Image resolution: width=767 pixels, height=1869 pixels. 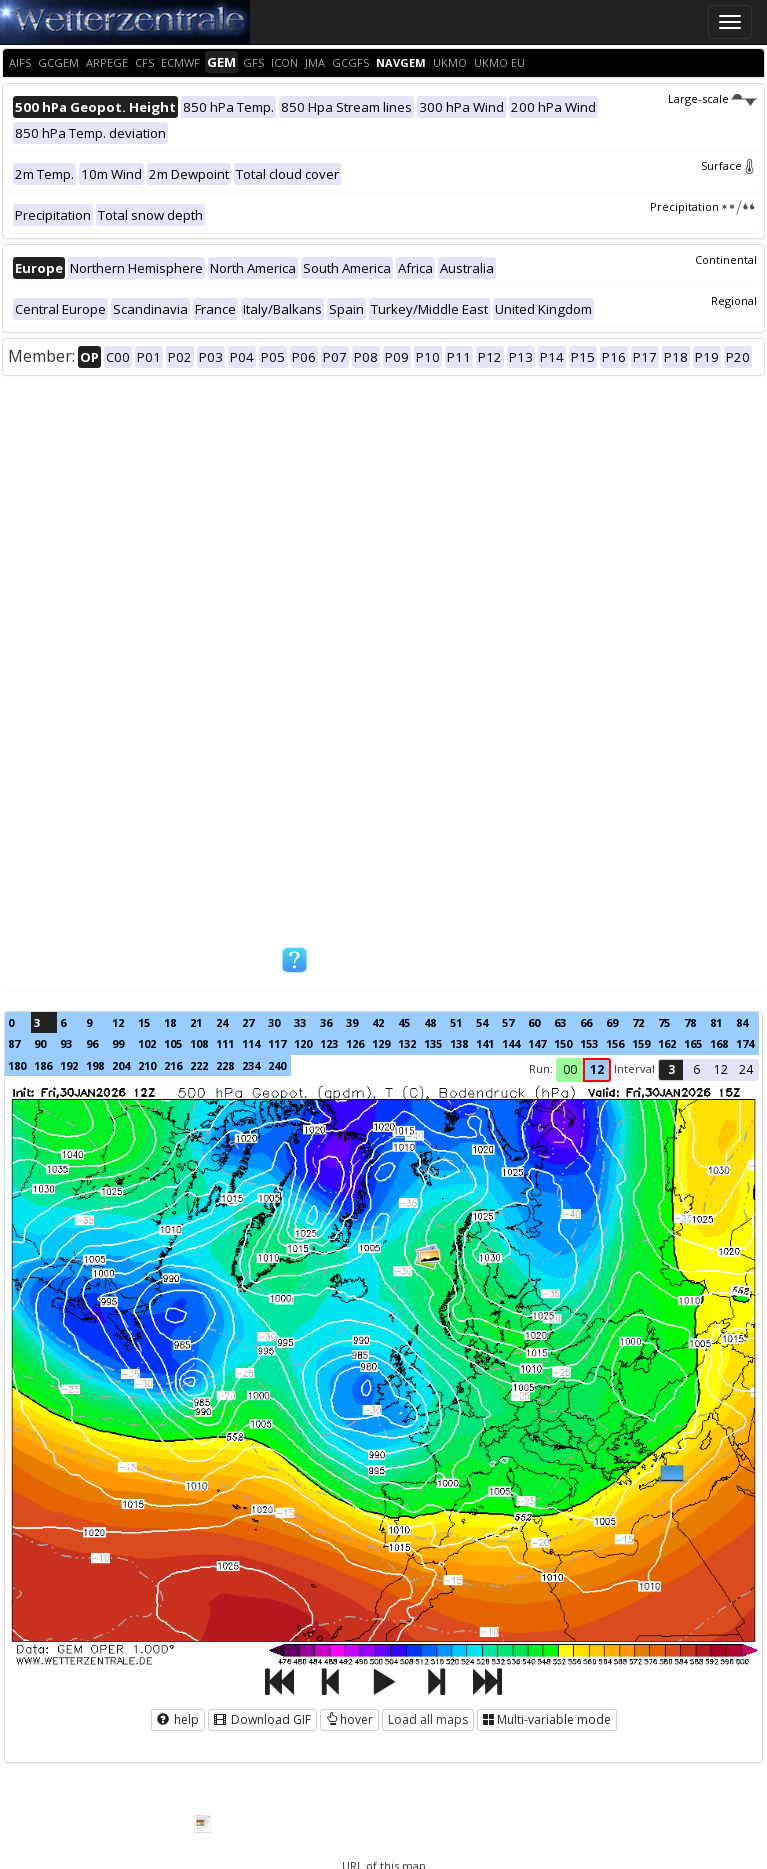 I want to click on open a document file, so click(x=203, y=1823).